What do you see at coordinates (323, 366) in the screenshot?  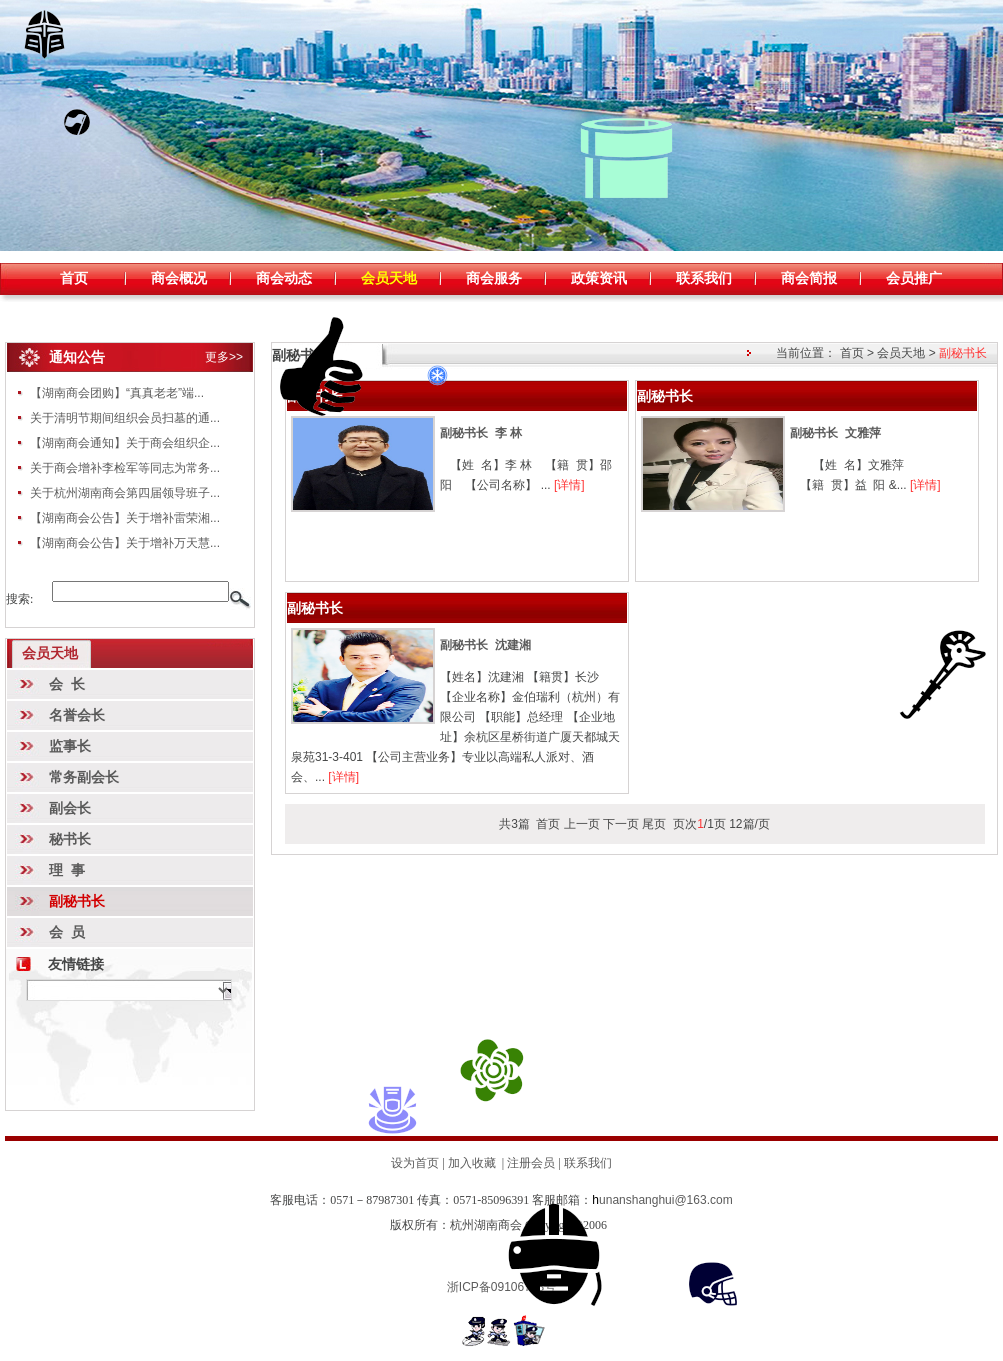 I see `like or upvote content` at bounding box center [323, 366].